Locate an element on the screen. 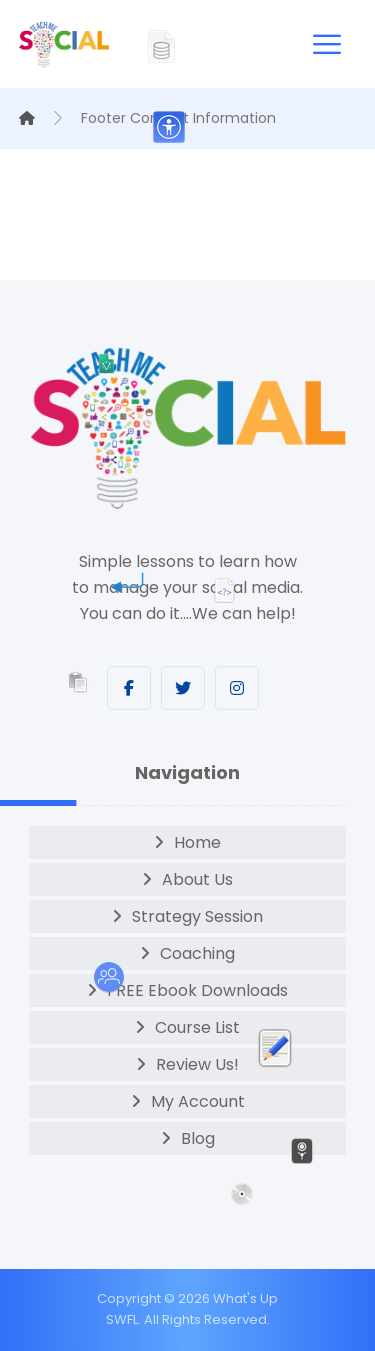 The image size is (375, 1351). indicates shared or collaborative content is located at coordinates (109, 977).